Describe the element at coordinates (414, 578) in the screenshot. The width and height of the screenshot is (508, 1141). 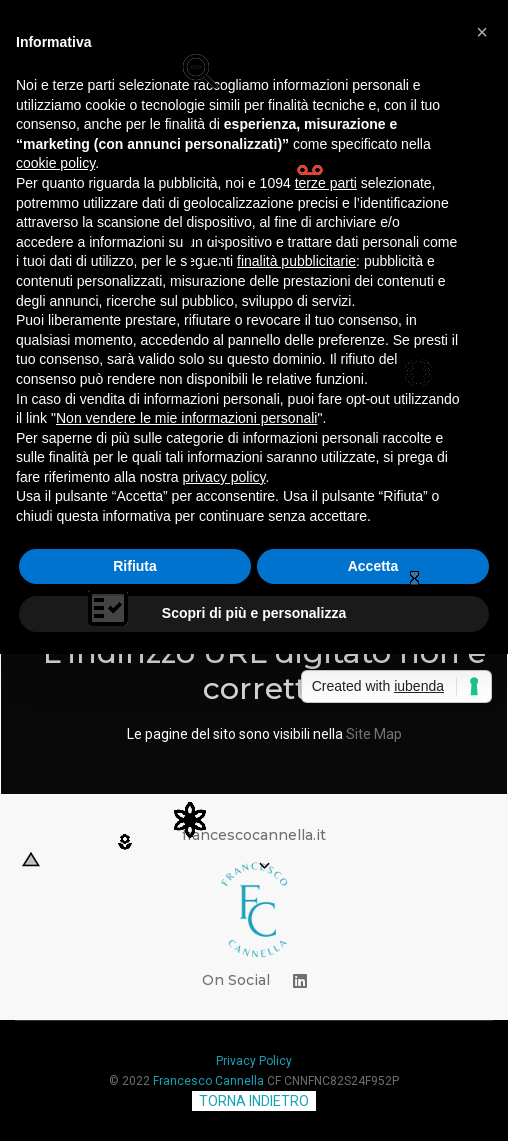
I see `indicates a process is waiting or pending` at that location.